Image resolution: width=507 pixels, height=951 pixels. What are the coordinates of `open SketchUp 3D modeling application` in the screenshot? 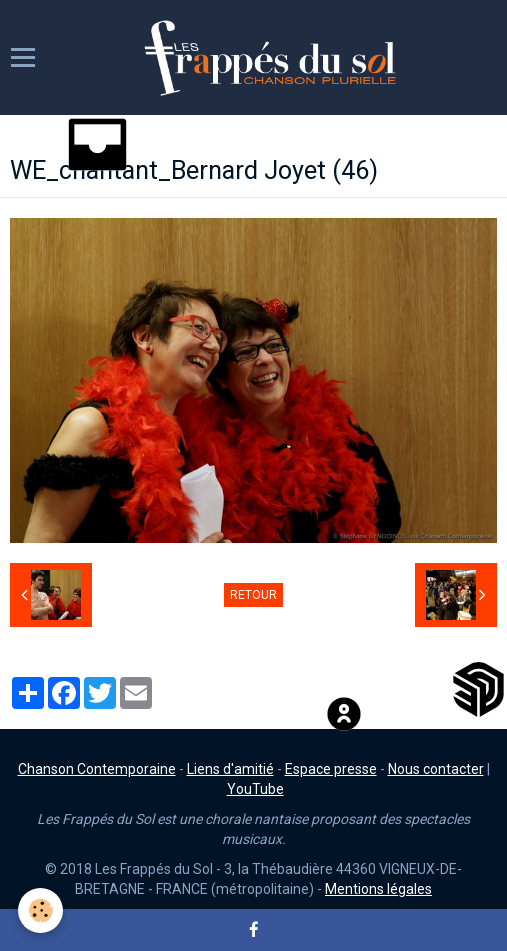 It's located at (478, 689).